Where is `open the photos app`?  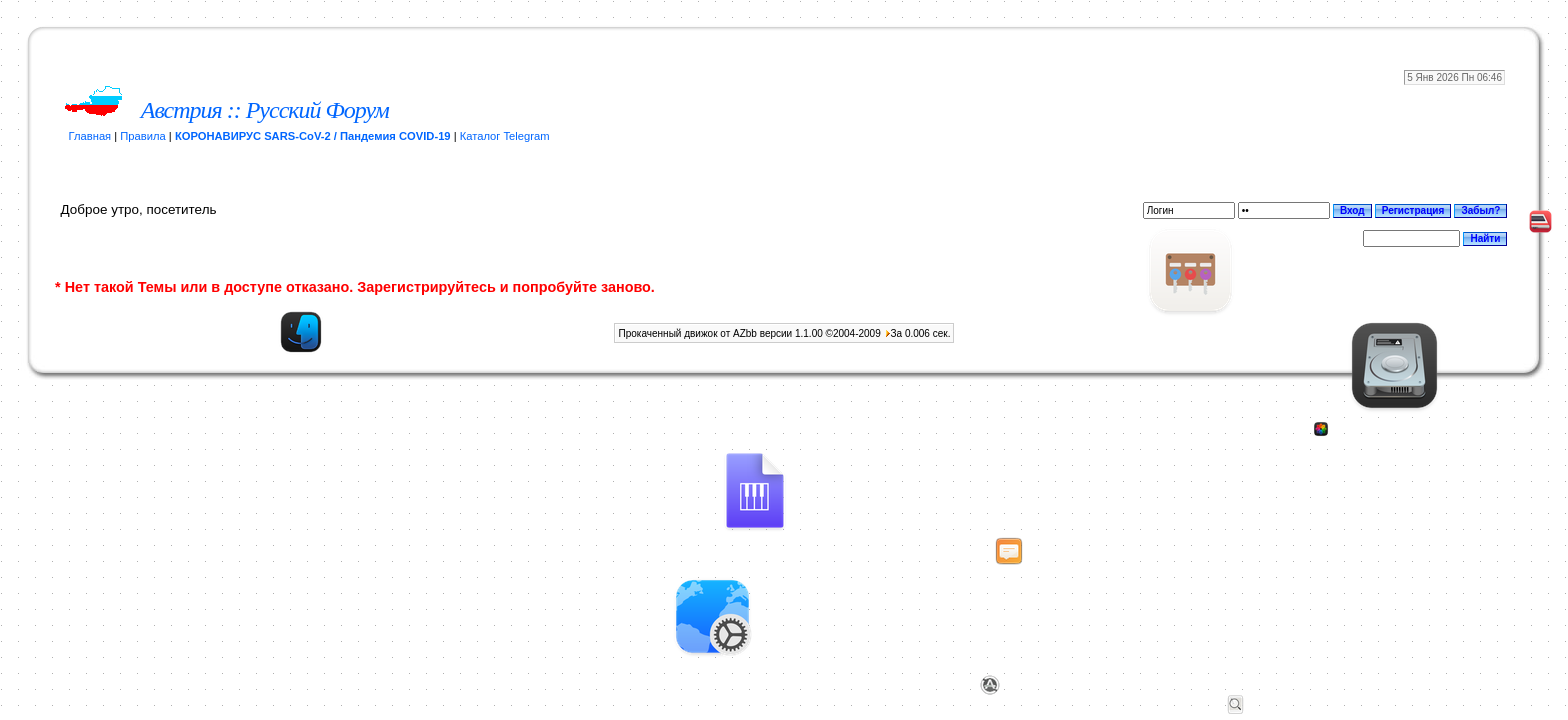 open the photos app is located at coordinates (1321, 429).